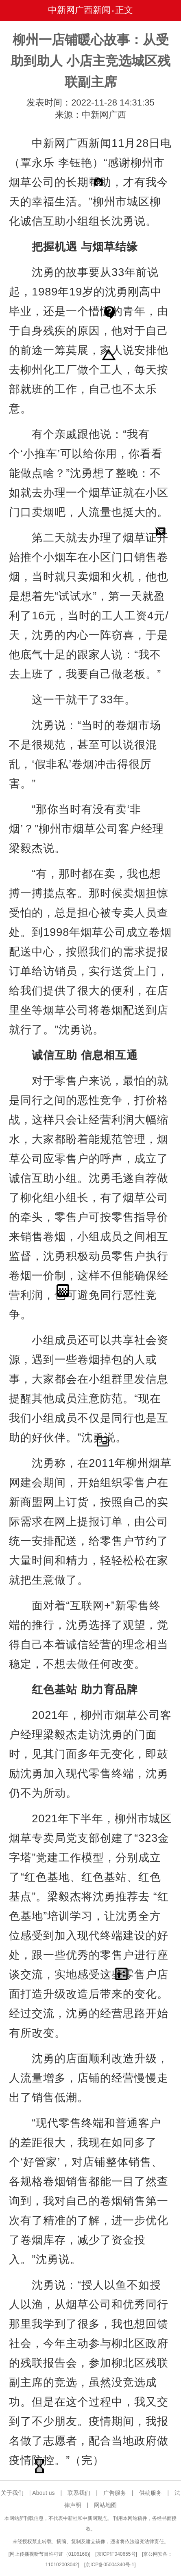 The image size is (181, 2576). Describe the element at coordinates (103, 1442) in the screenshot. I see `enable picture-in-picture mode` at that location.